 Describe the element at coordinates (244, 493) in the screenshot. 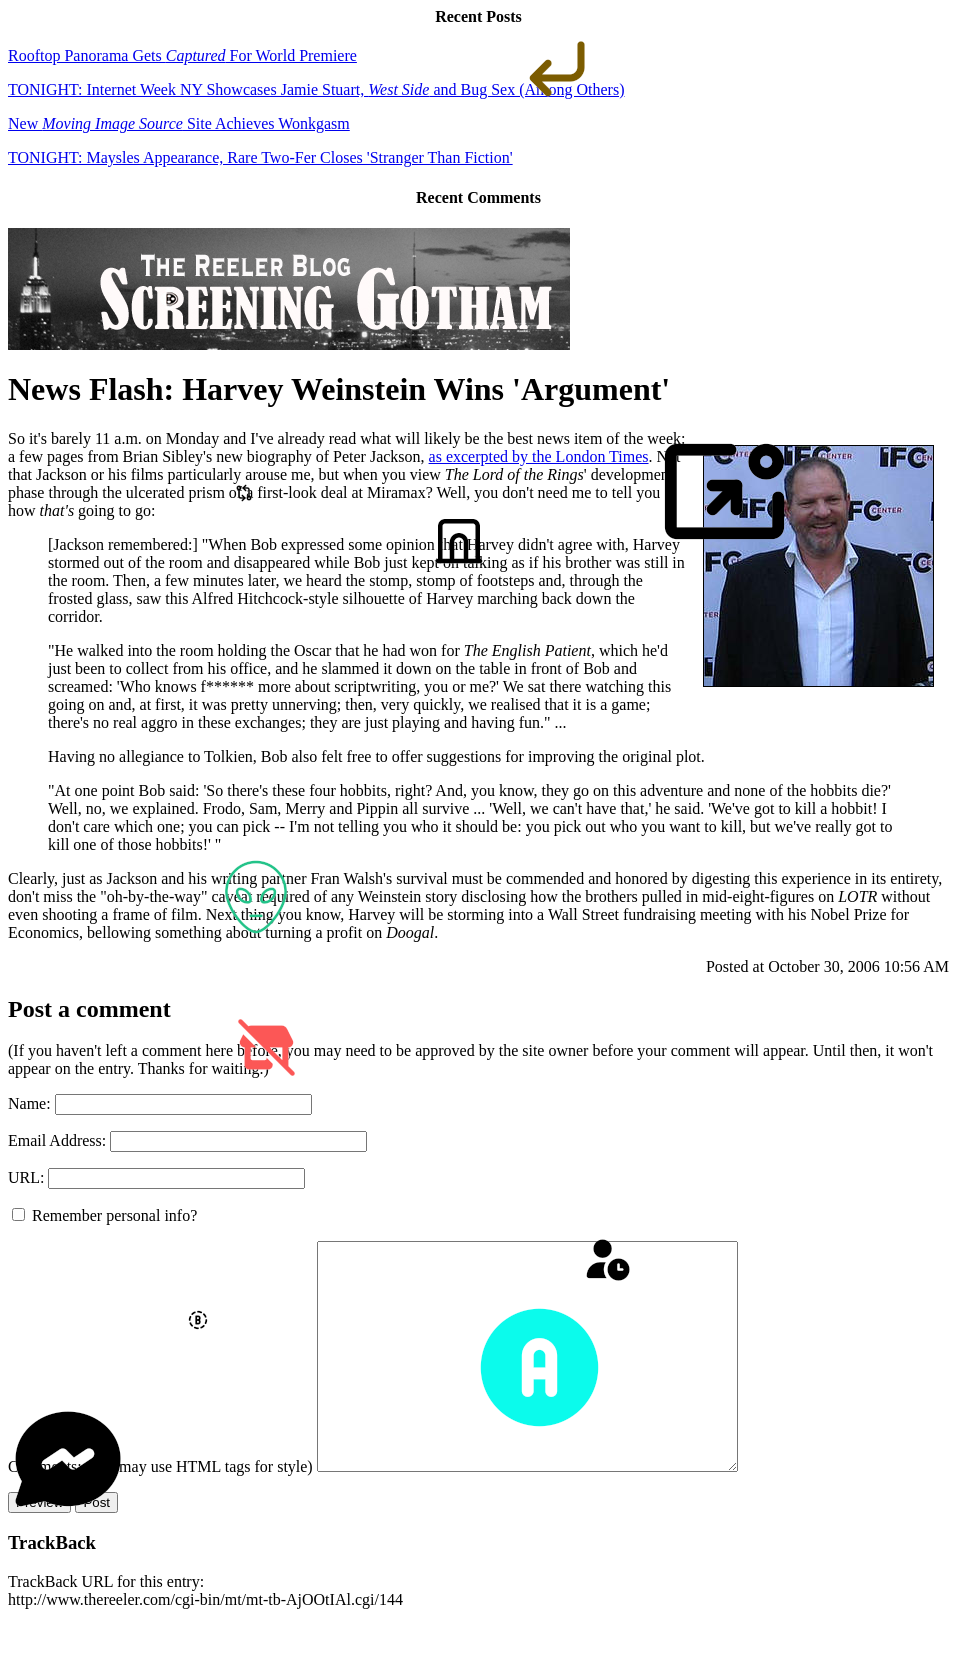

I see `compare branches or commits in version control` at that location.